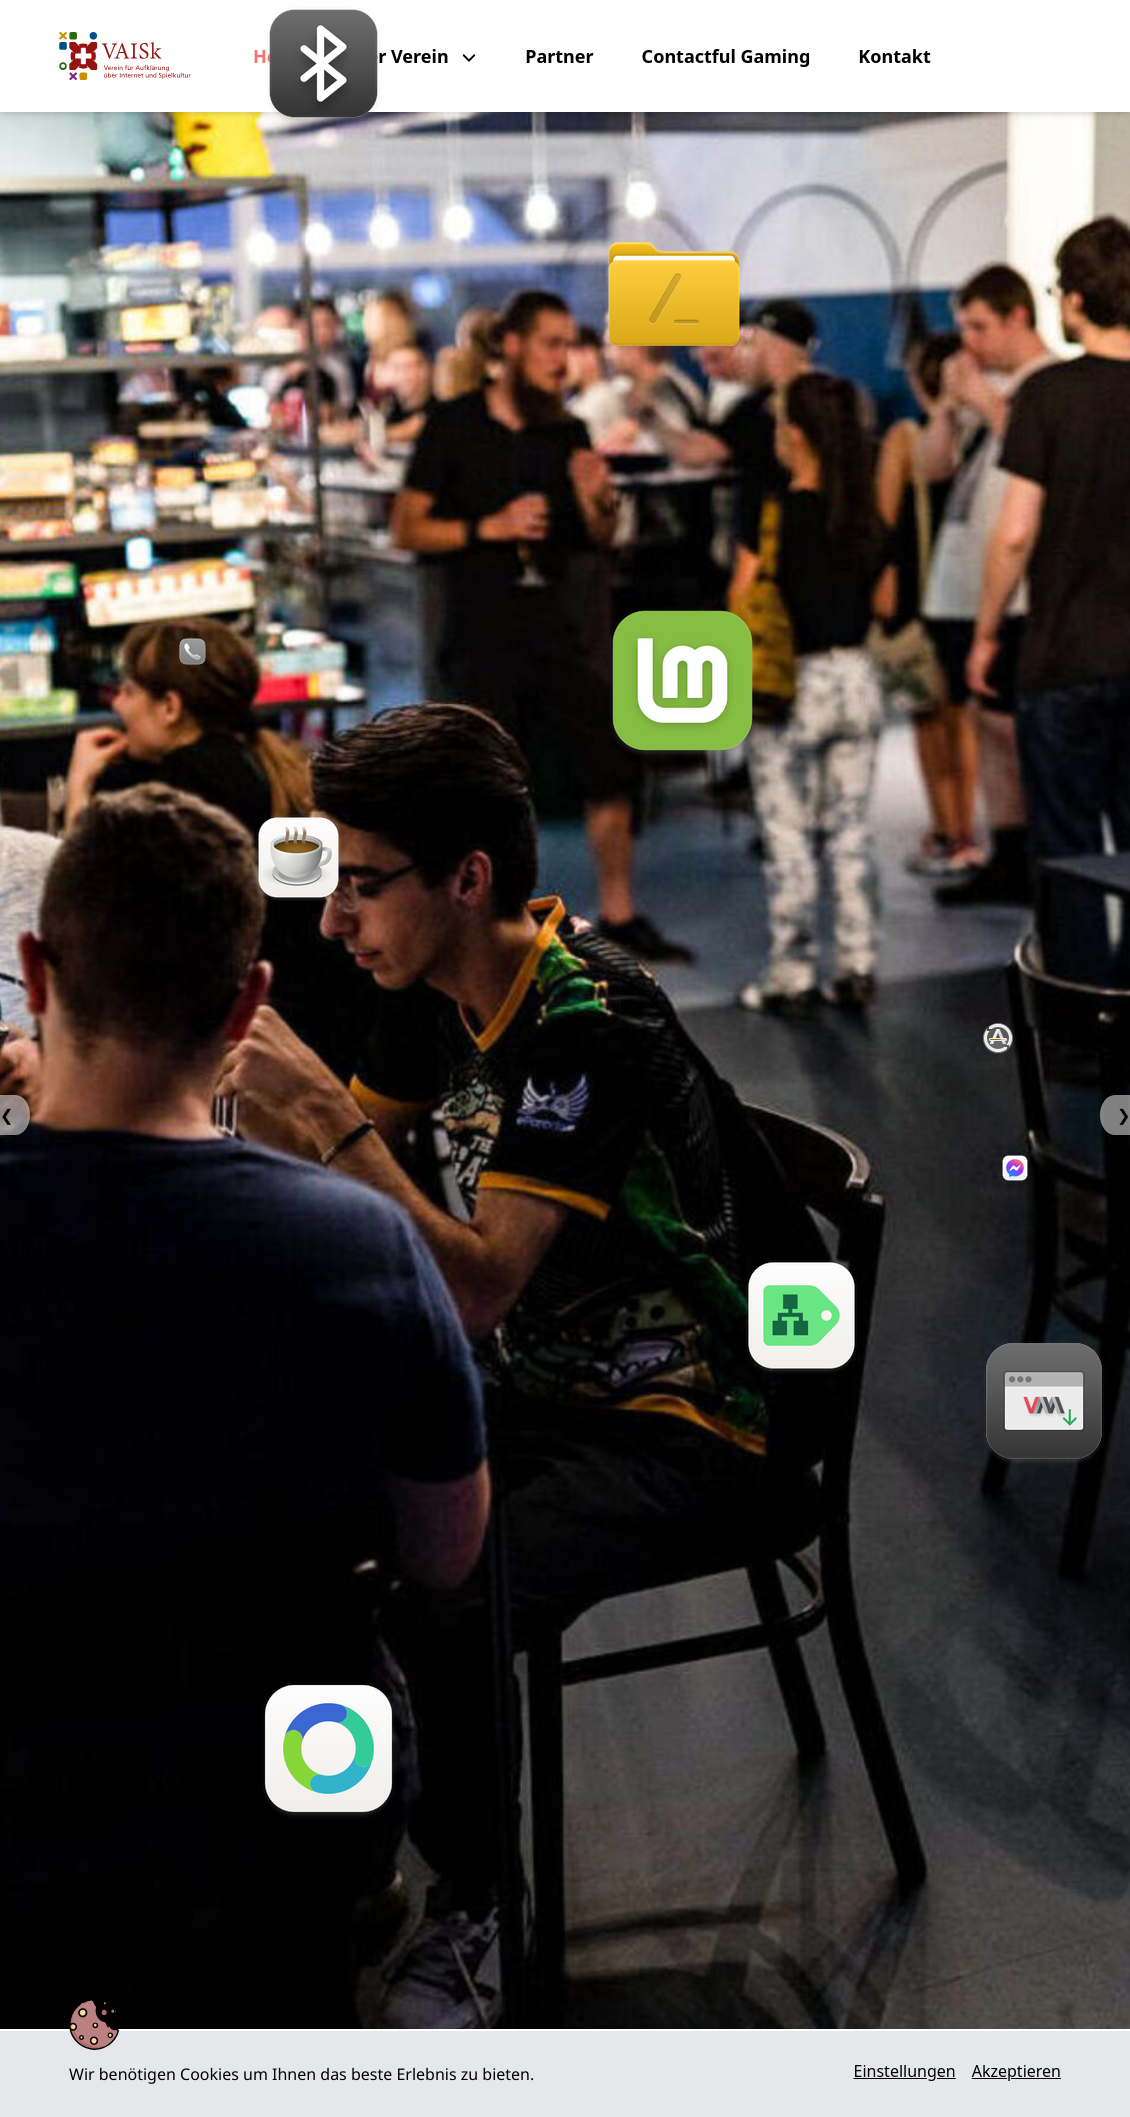 Image resolution: width=1130 pixels, height=2117 pixels. I want to click on configure virtual machine installation settings, so click(1044, 1401).